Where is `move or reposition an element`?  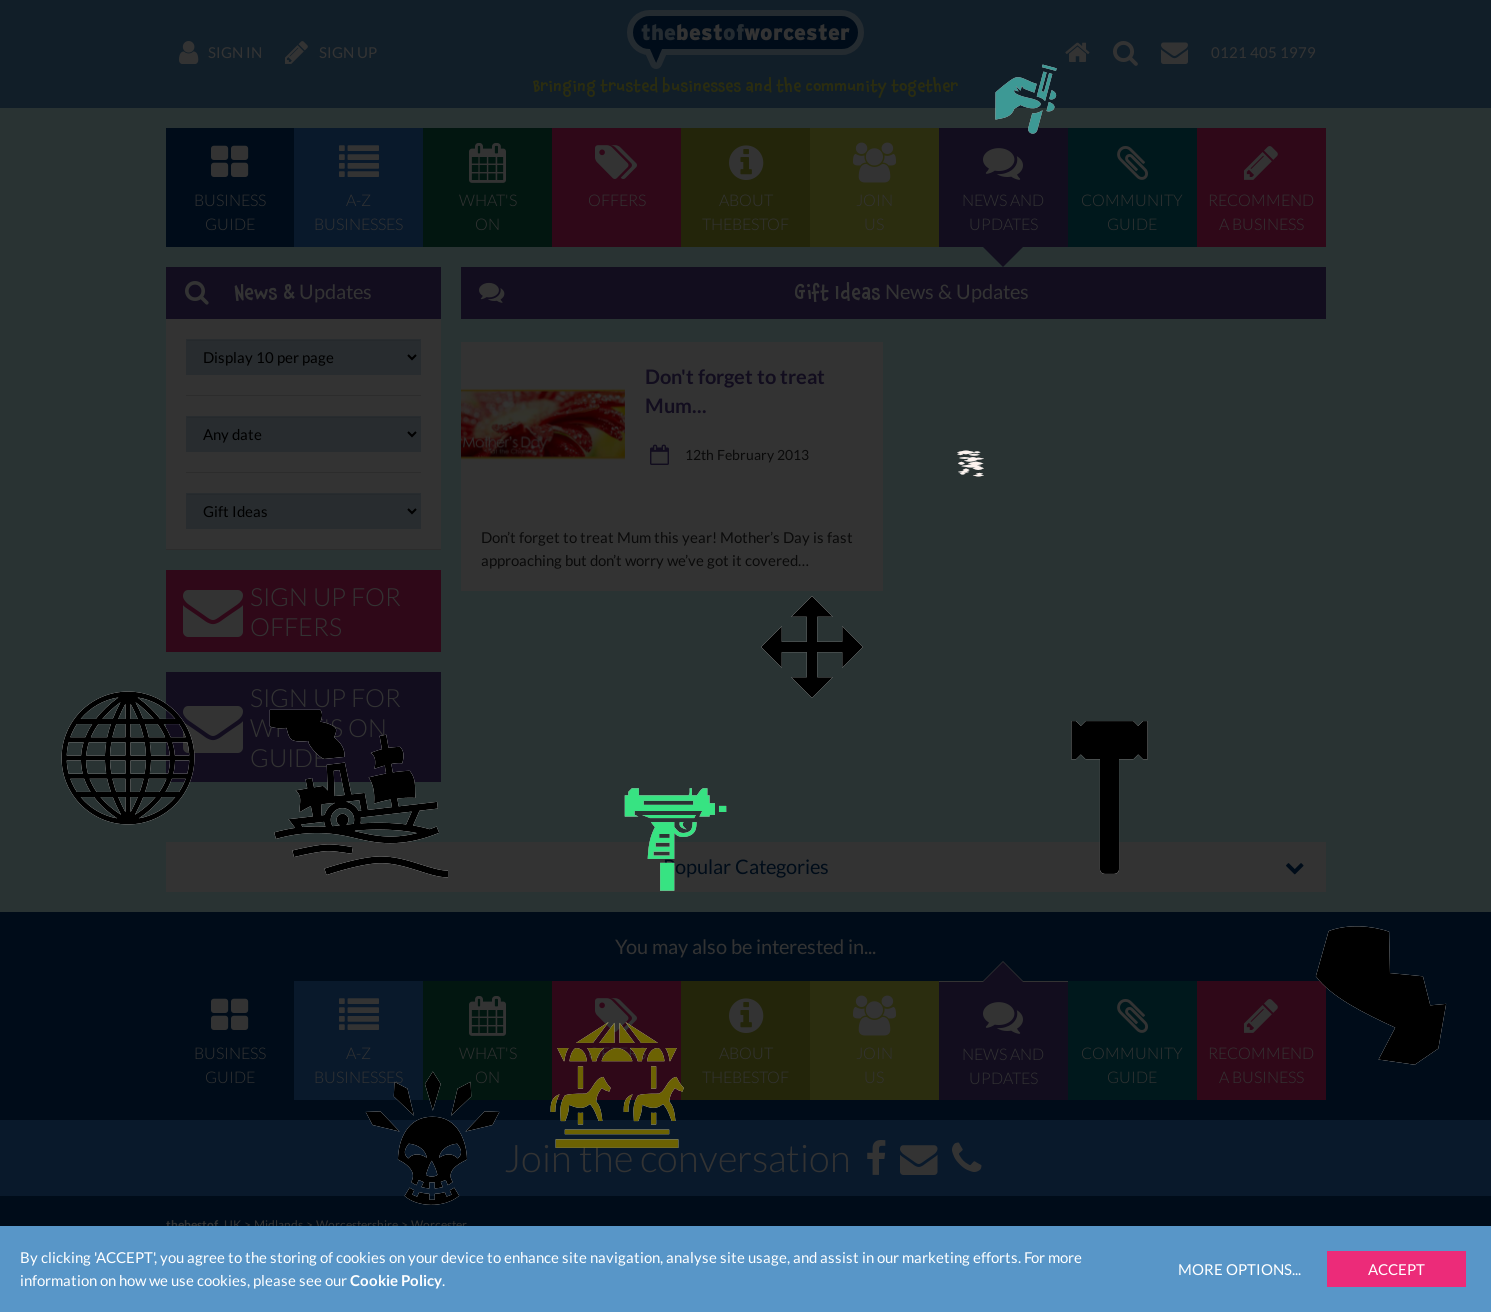
move or reposition an element is located at coordinates (812, 647).